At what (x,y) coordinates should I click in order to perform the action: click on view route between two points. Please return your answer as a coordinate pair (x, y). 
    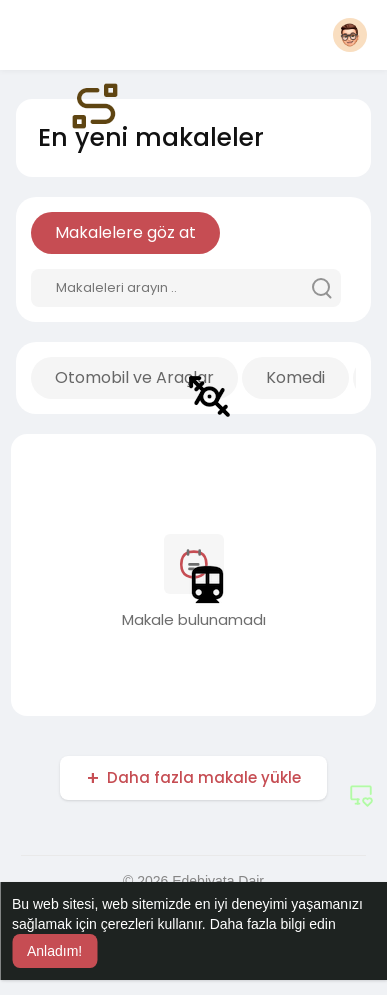
    Looking at the image, I should click on (95, 106).